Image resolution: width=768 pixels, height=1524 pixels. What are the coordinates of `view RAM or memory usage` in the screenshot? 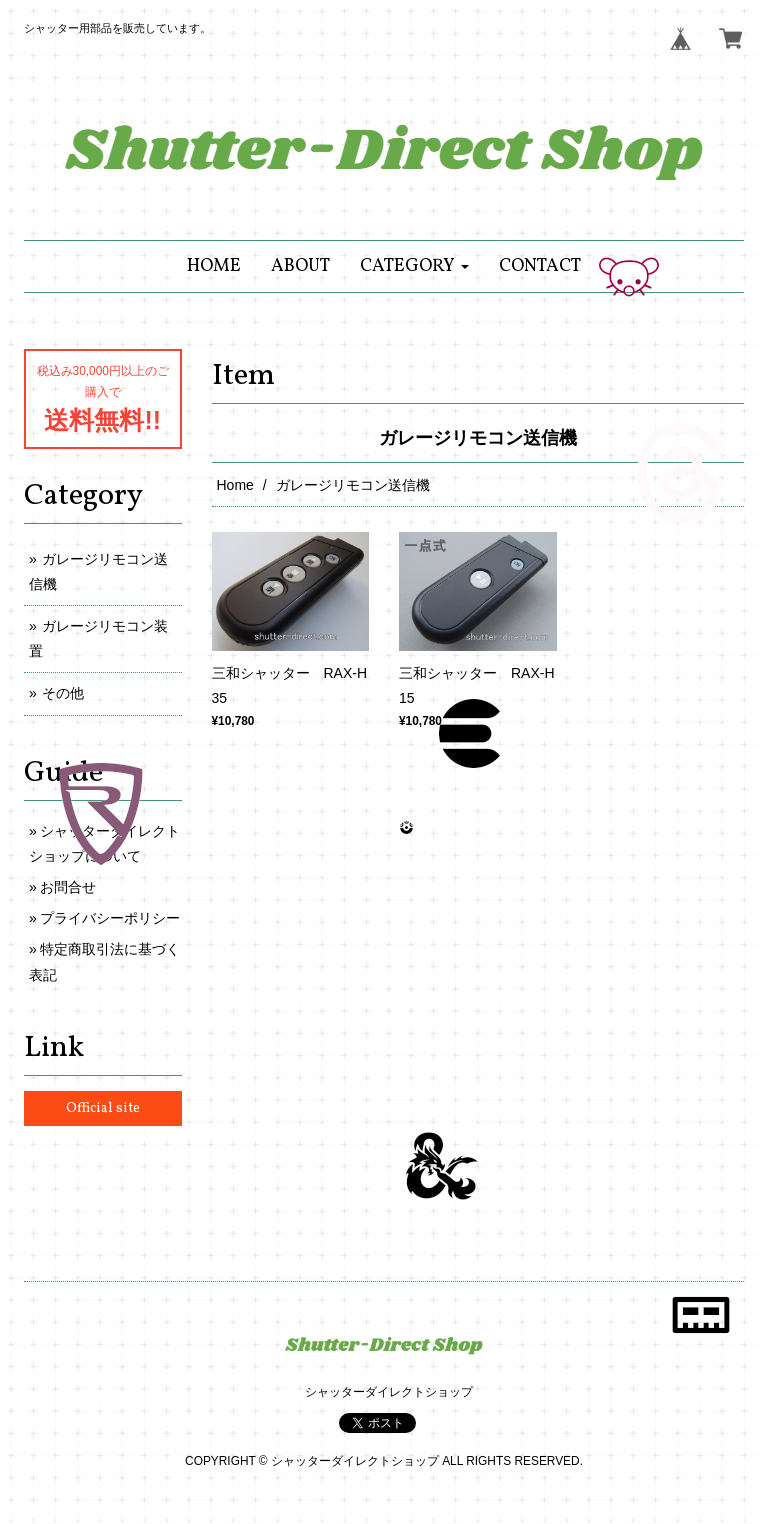 It's located at (701, 1315).